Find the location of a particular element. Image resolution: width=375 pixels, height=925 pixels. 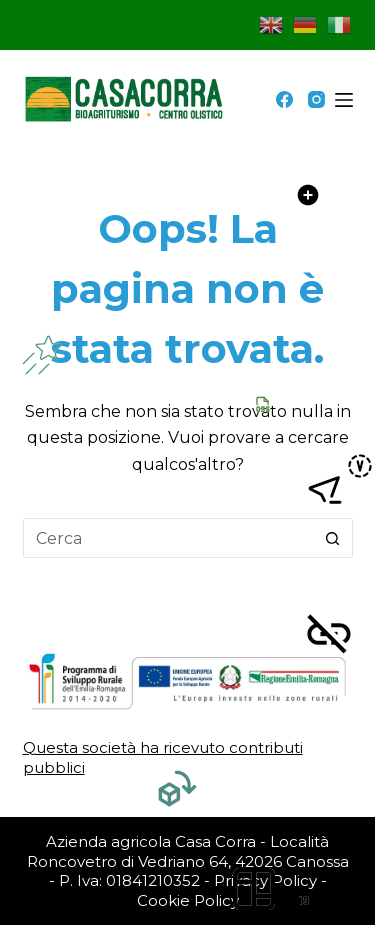

indicates a CSS stylesheet file is located at coordinates (262, 404).